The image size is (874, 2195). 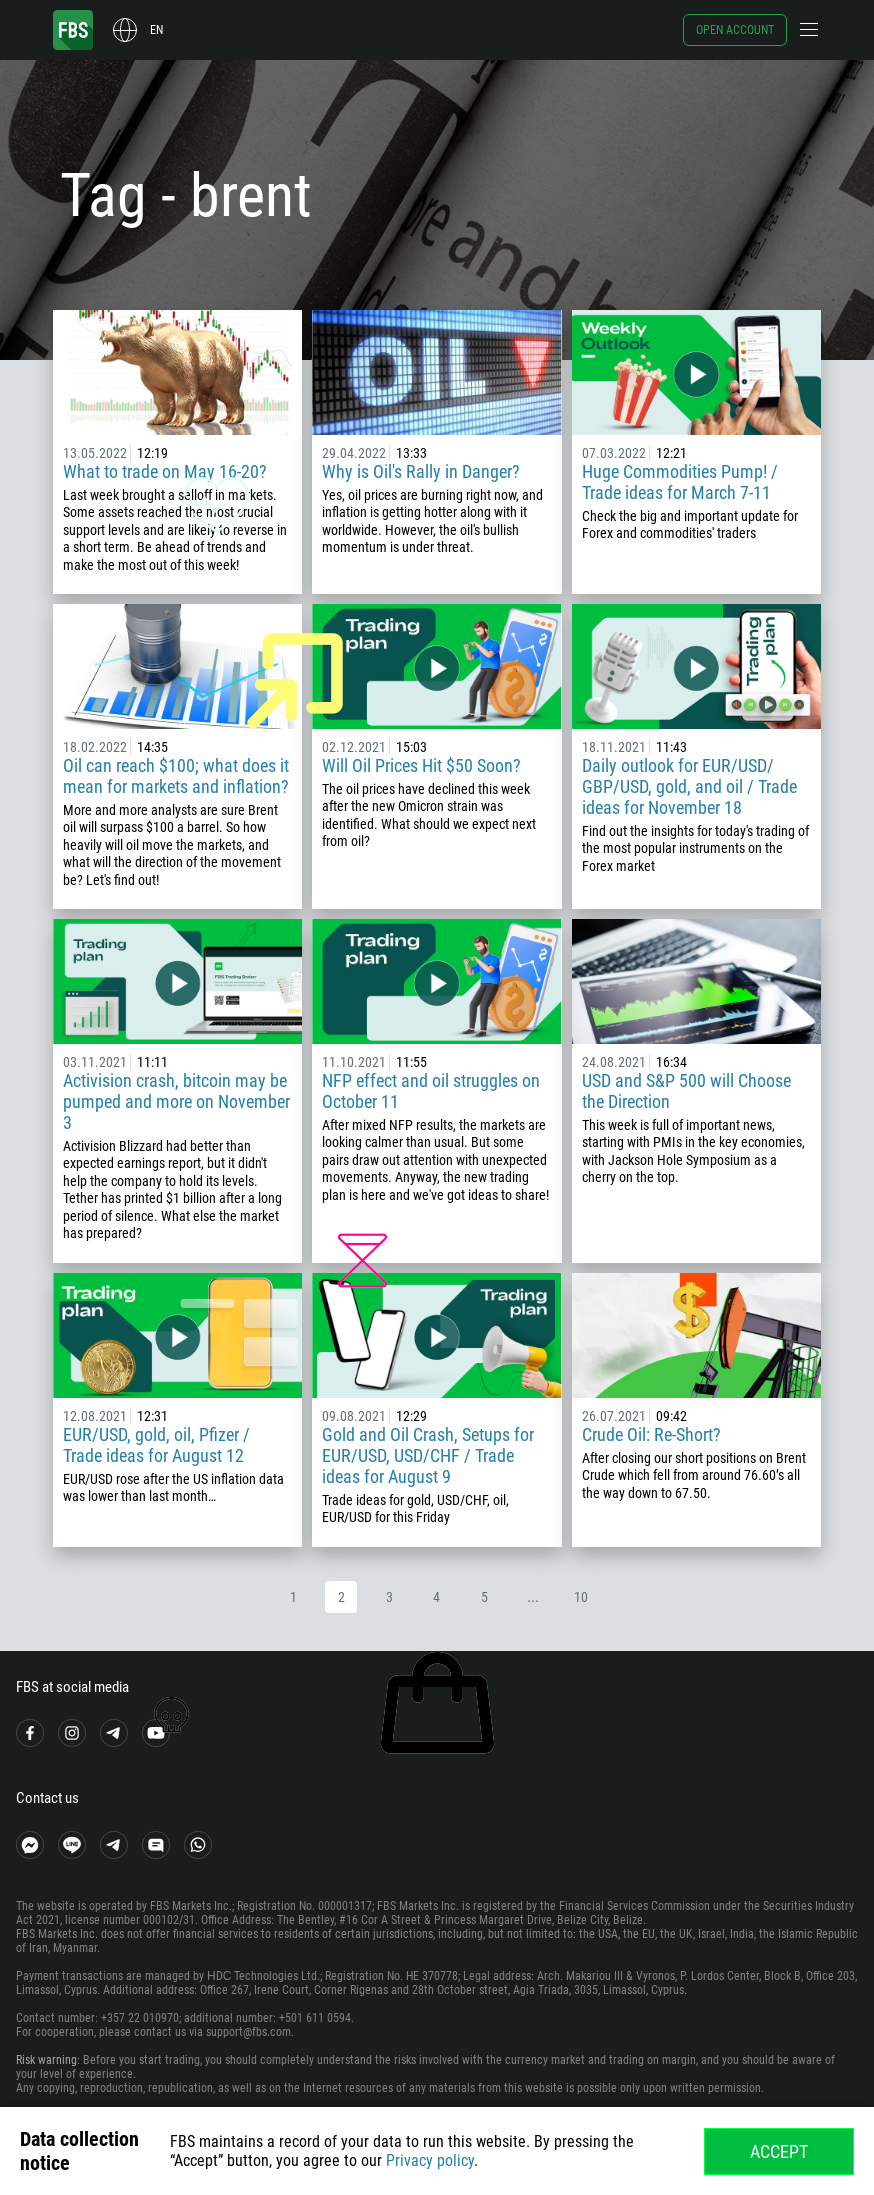 I want to click on view your shopping bag, so click(x=437, y=1708).